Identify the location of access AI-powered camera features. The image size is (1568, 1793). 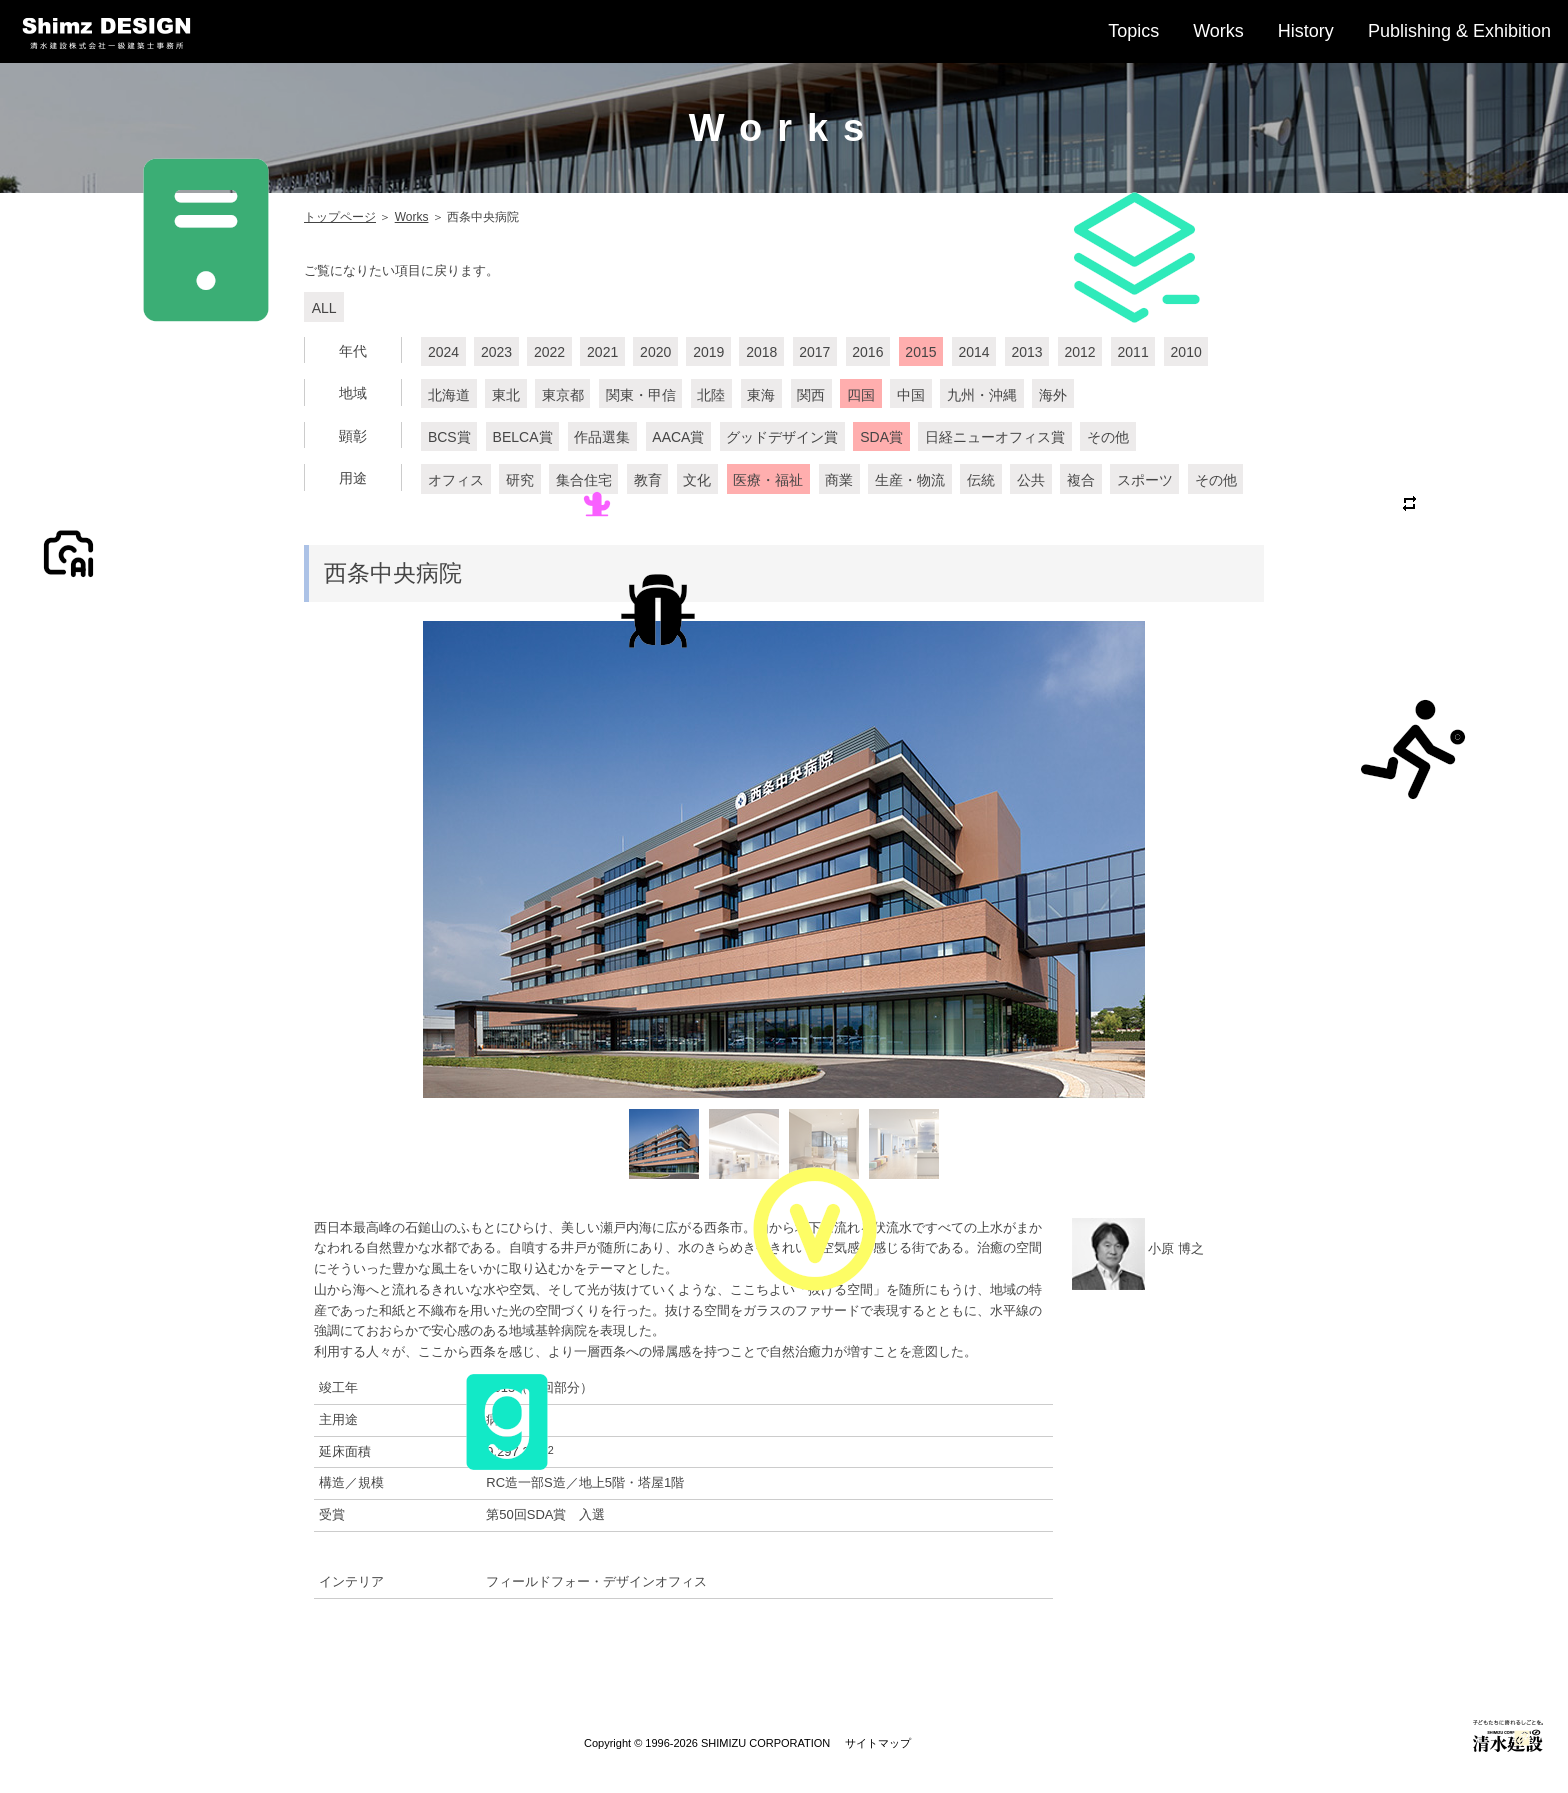
(68, 552).